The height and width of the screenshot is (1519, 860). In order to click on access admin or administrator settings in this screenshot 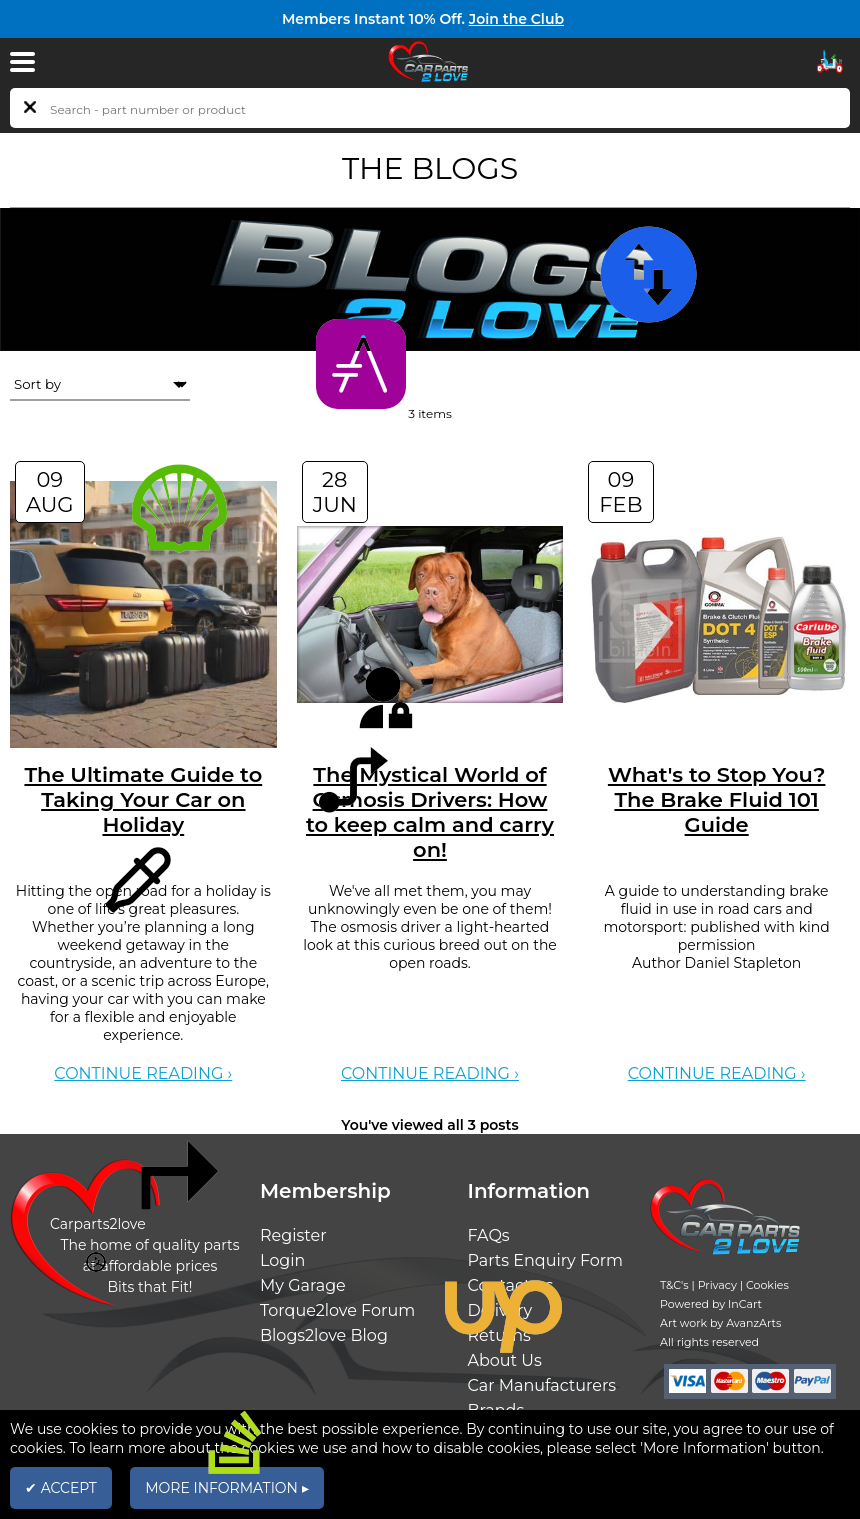, I will do `click(383, 699)`.